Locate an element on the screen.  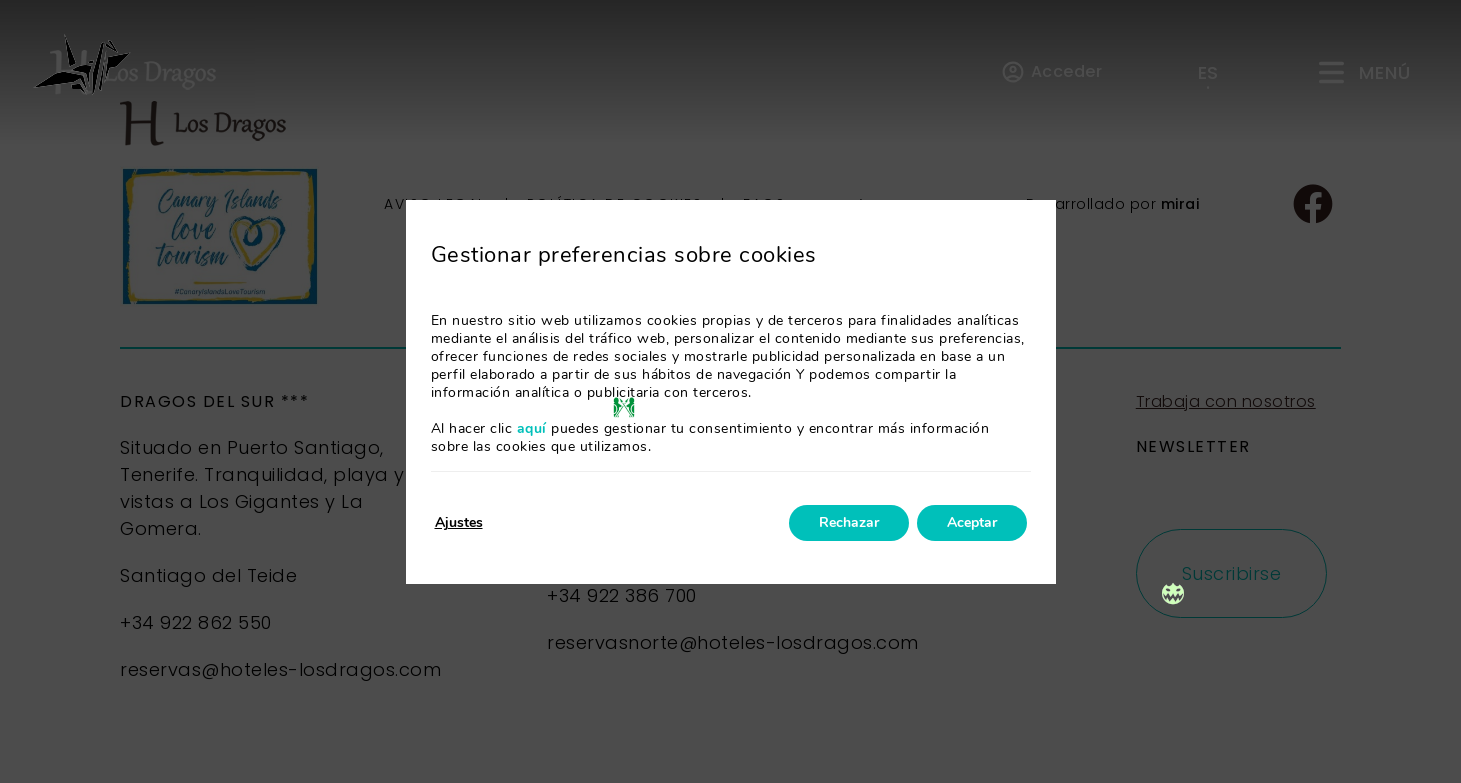
guards or sentries protecting an area is located at coordinates (624, 407).